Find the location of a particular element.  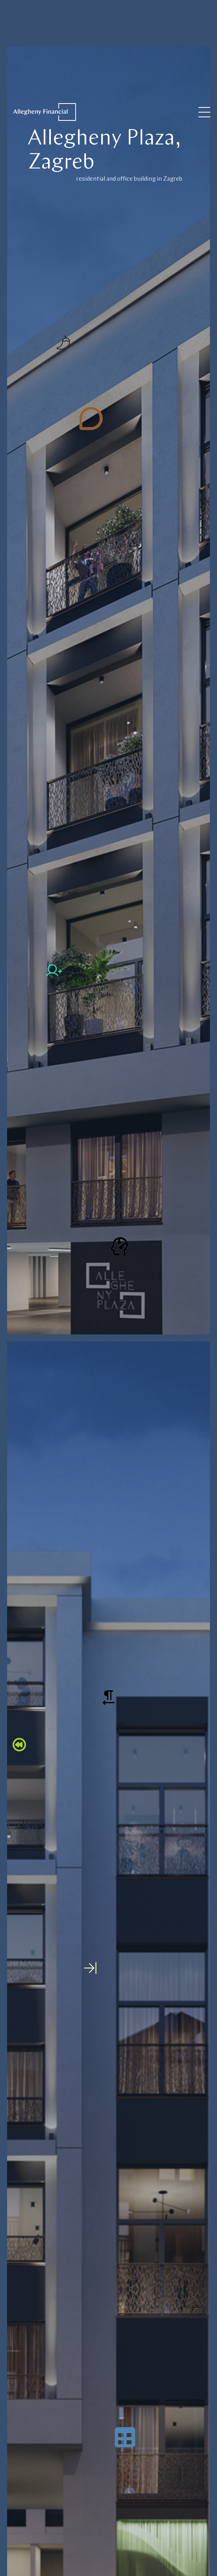

access AI or machine learning features is located at coordinates (119, 1247).